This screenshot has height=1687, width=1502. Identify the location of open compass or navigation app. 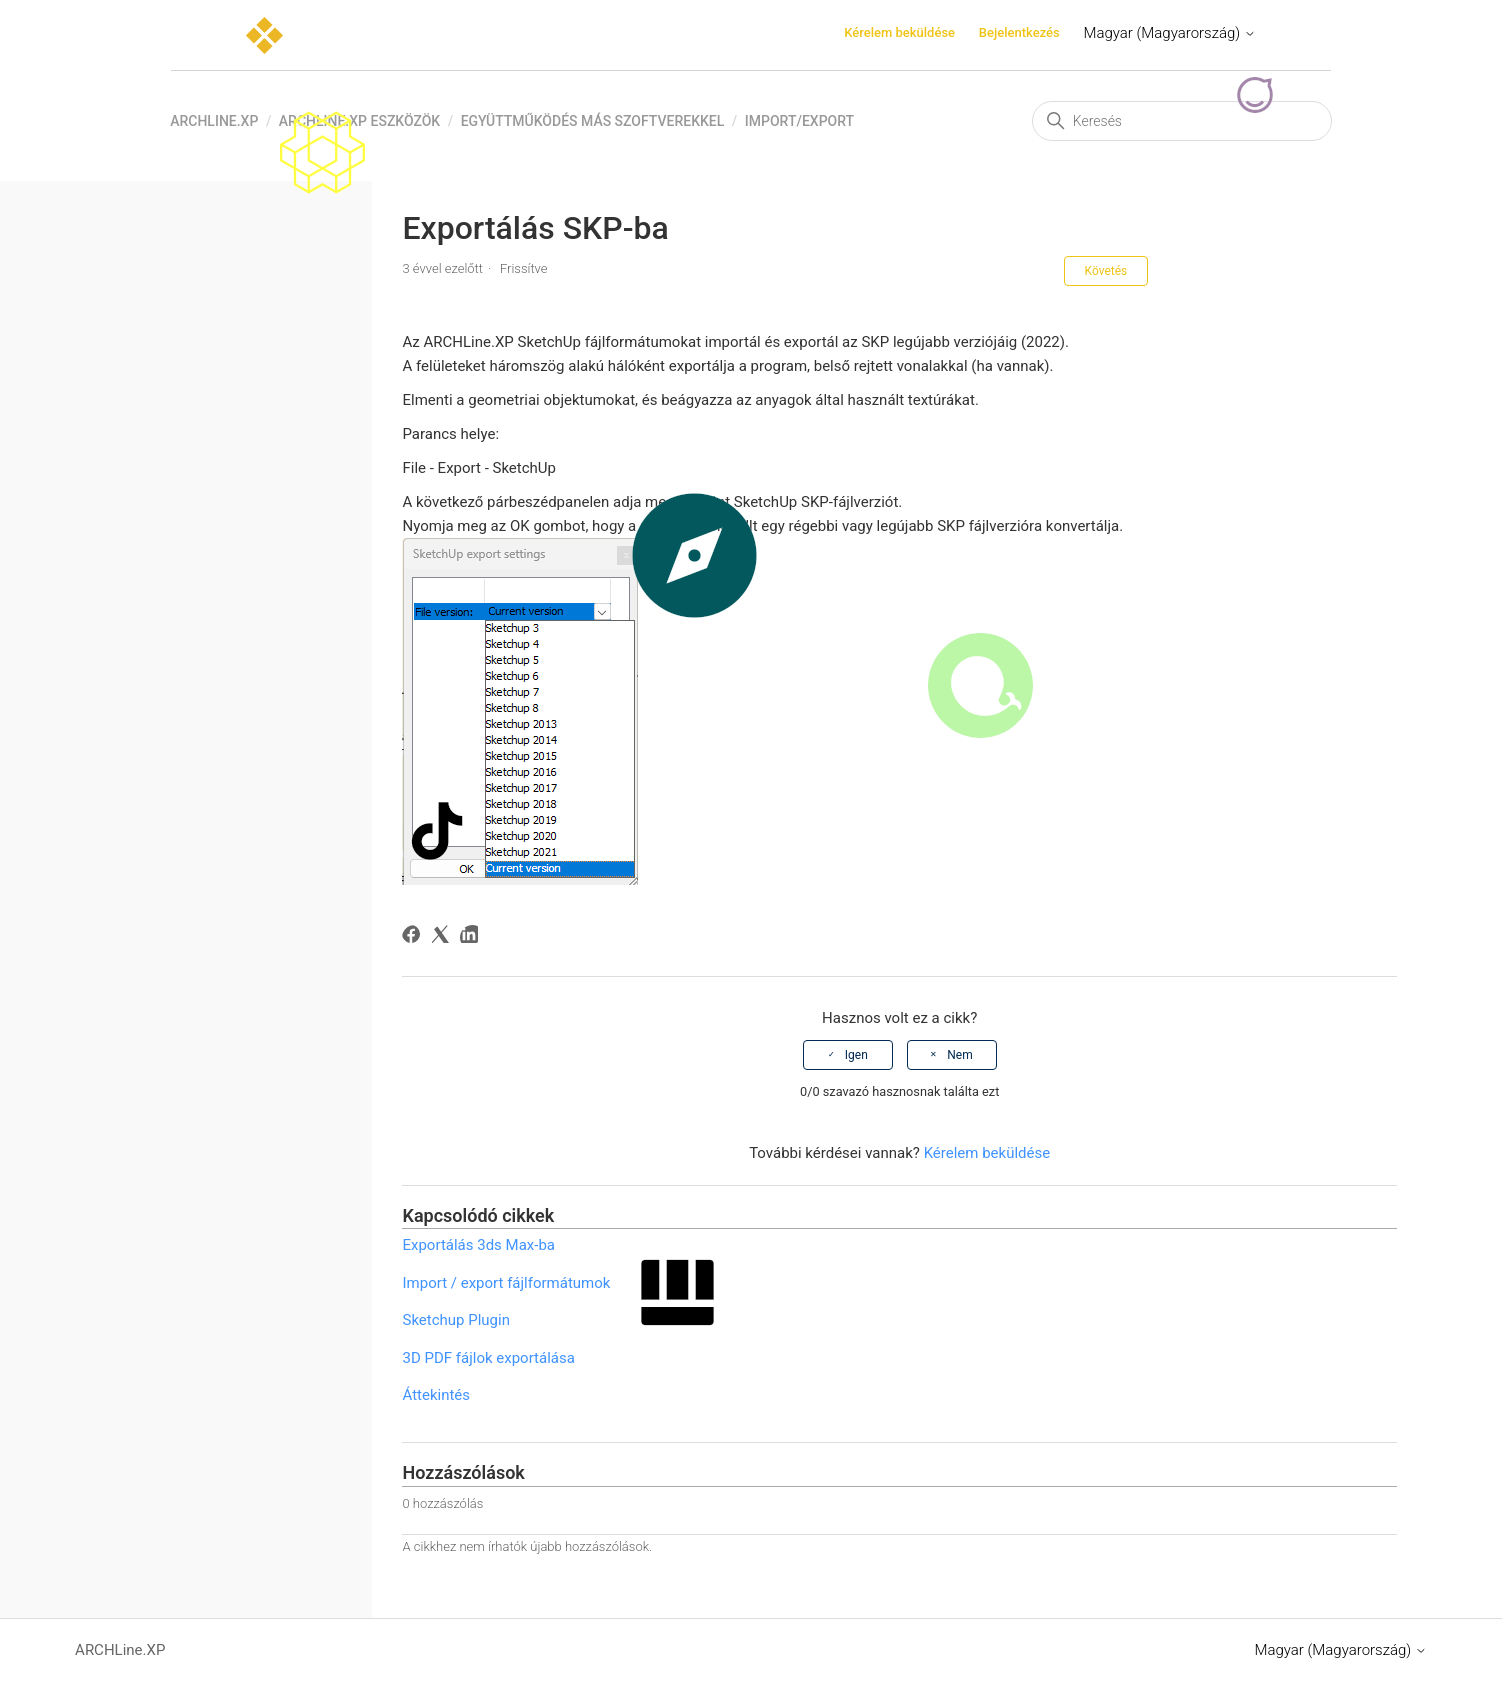
(694, 555).